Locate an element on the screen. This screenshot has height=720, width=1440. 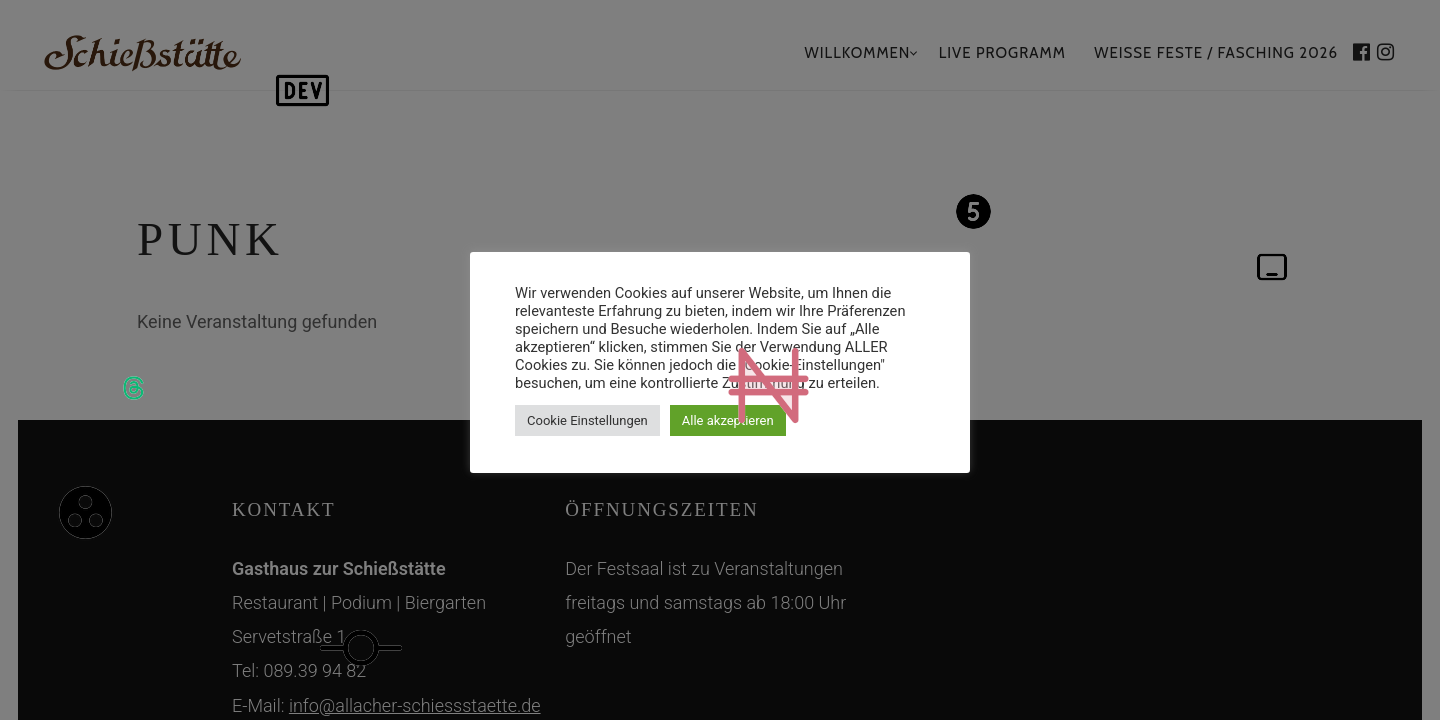
view commit history in version control is located at coordinates (361, 648).